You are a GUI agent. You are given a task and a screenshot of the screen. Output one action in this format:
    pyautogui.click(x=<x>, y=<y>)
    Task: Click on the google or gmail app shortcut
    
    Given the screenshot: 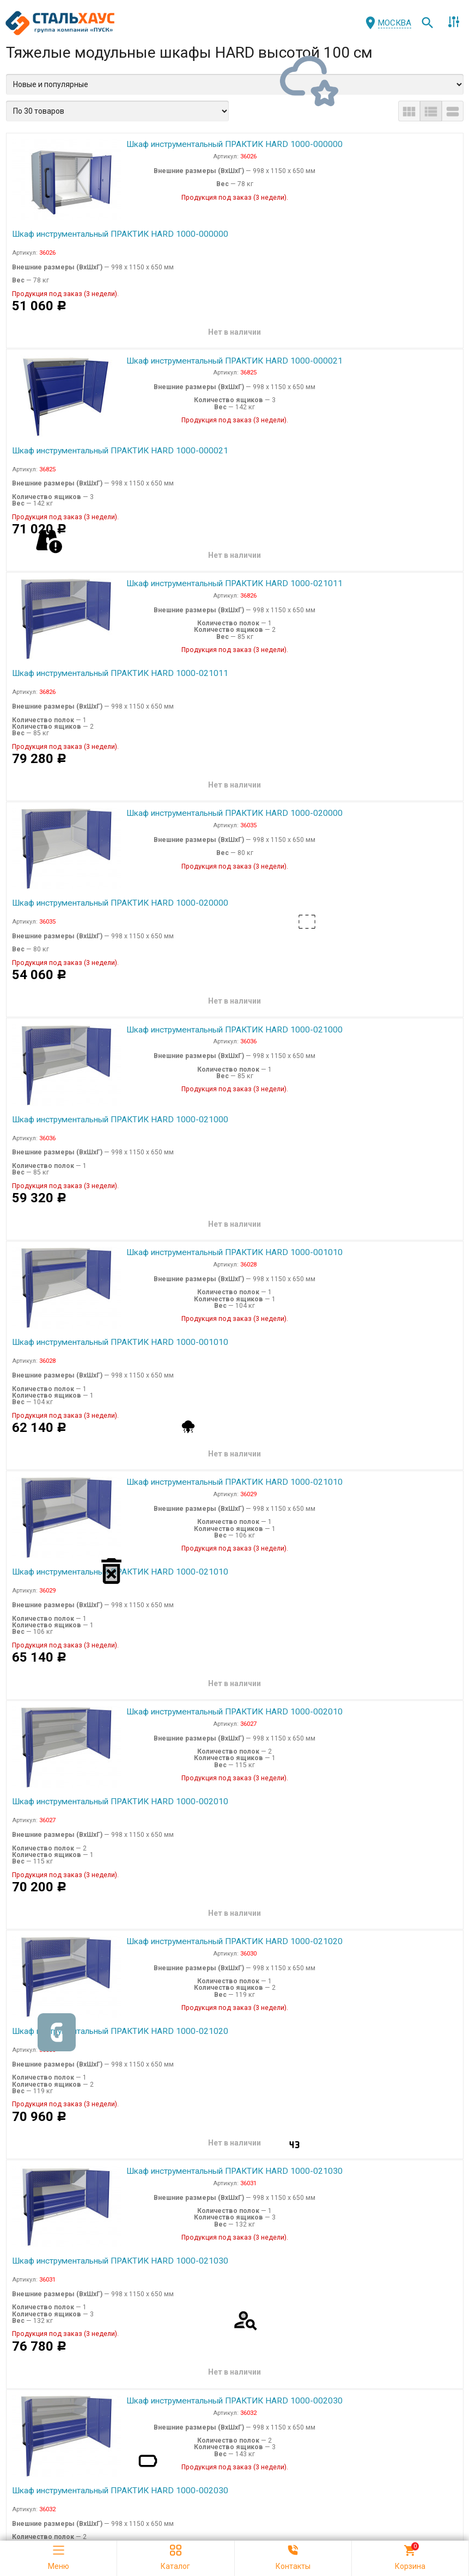 What is the action you would take?
    pyautogui.click(x=57, y=2032)
    